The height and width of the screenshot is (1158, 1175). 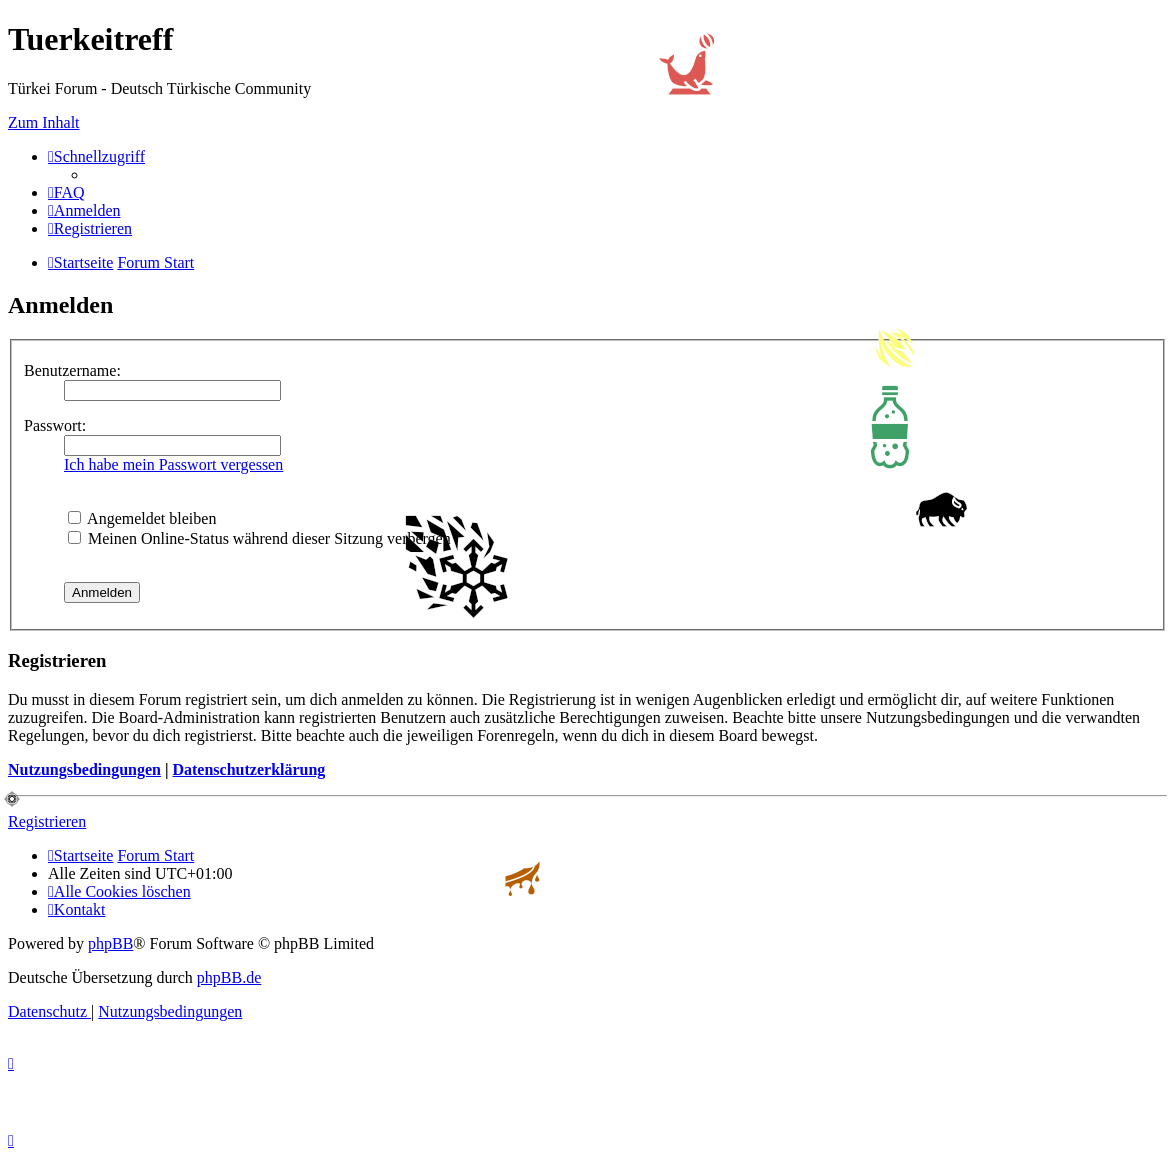 What do you see at coordinates (689, 63) in the screenshot?
I see `decorative icon representing circus or entertainment games` at bounding box center [689, 63].